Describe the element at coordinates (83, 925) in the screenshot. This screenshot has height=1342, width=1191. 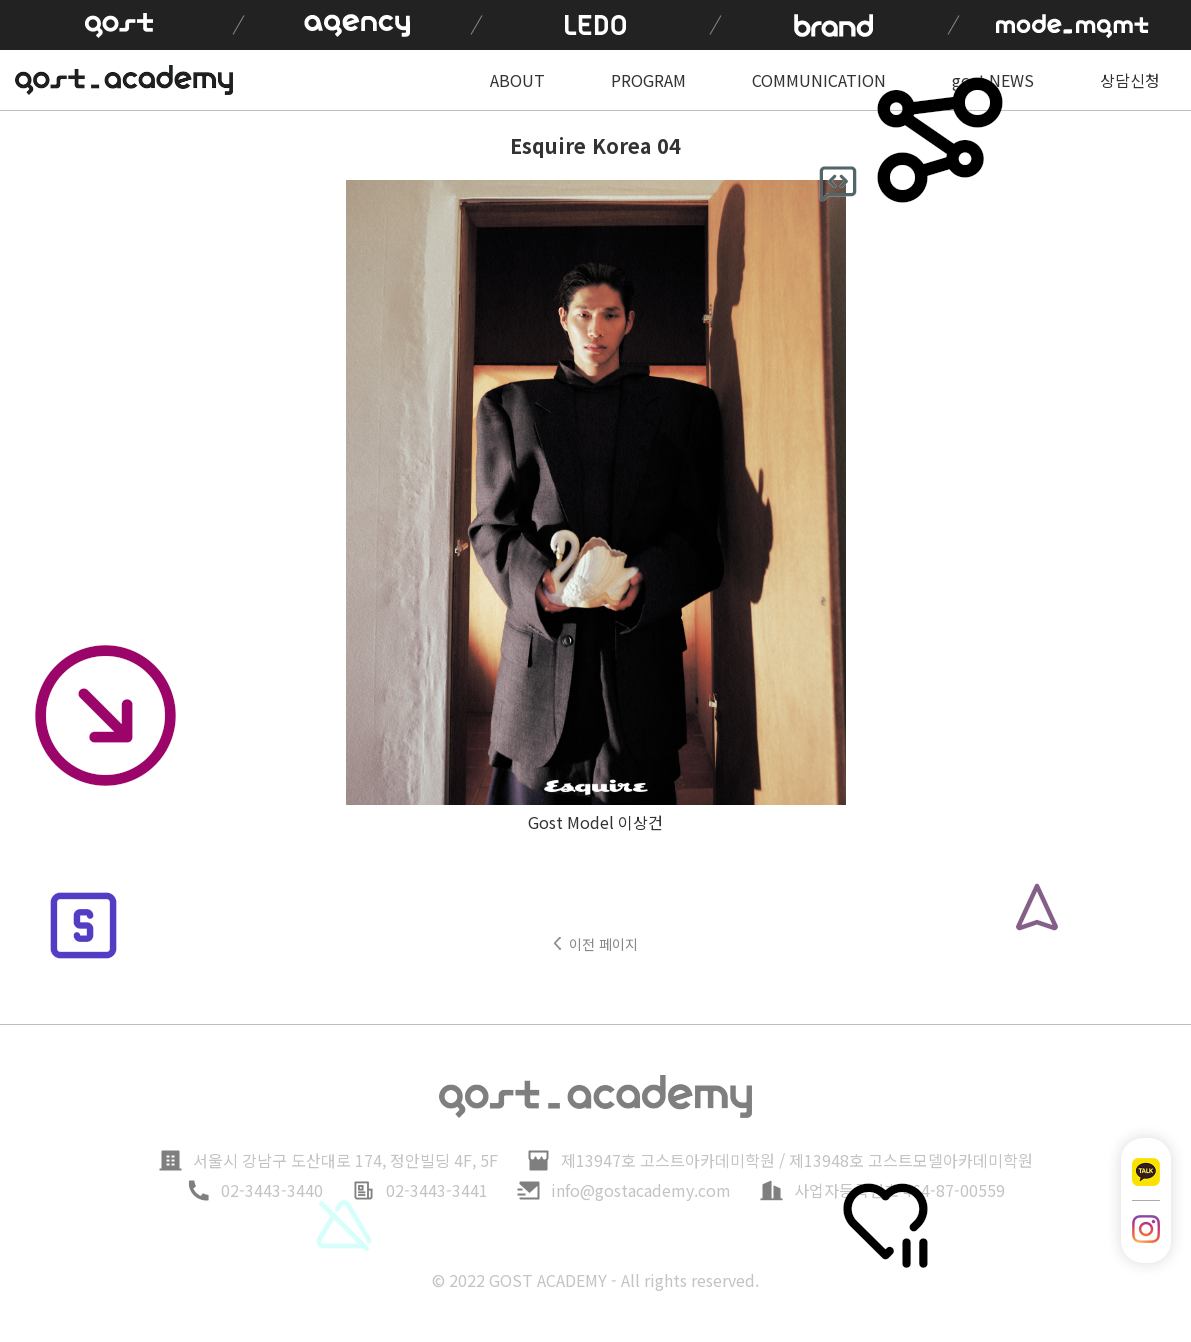
I see `indicates a shortcut or keyboard shortcut function` at that location.